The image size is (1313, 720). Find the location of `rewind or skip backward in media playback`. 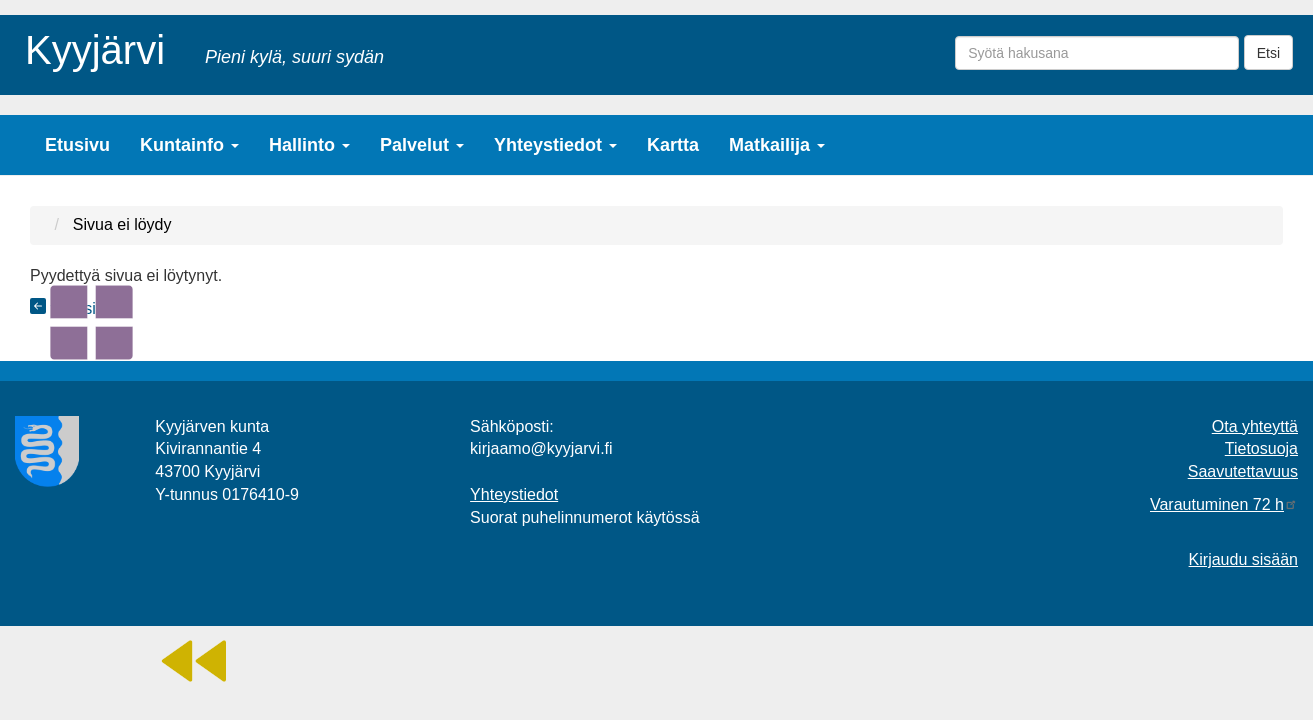

rewind or skip backward in media playback is located at coordinates (196, 661).